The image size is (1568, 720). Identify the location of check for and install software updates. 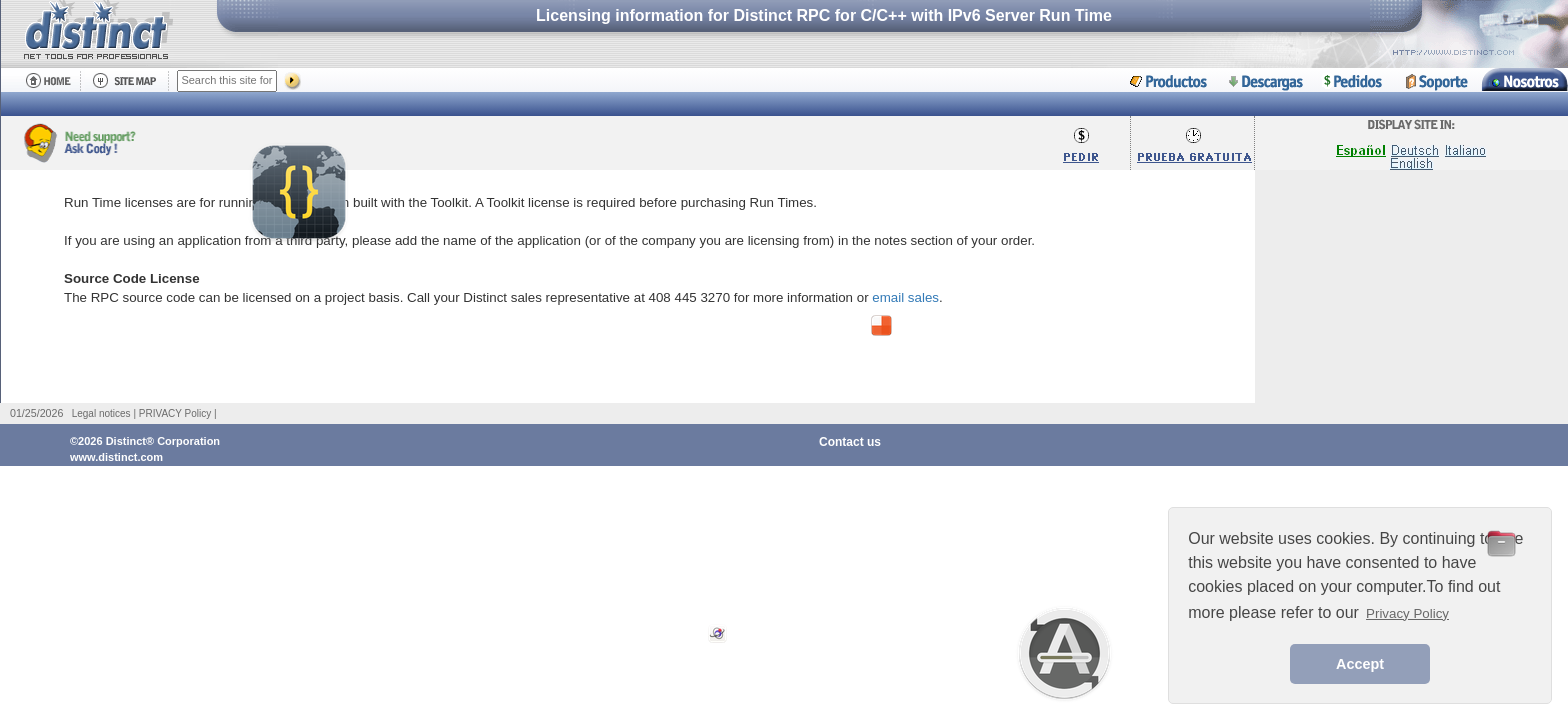
(1064, 653).